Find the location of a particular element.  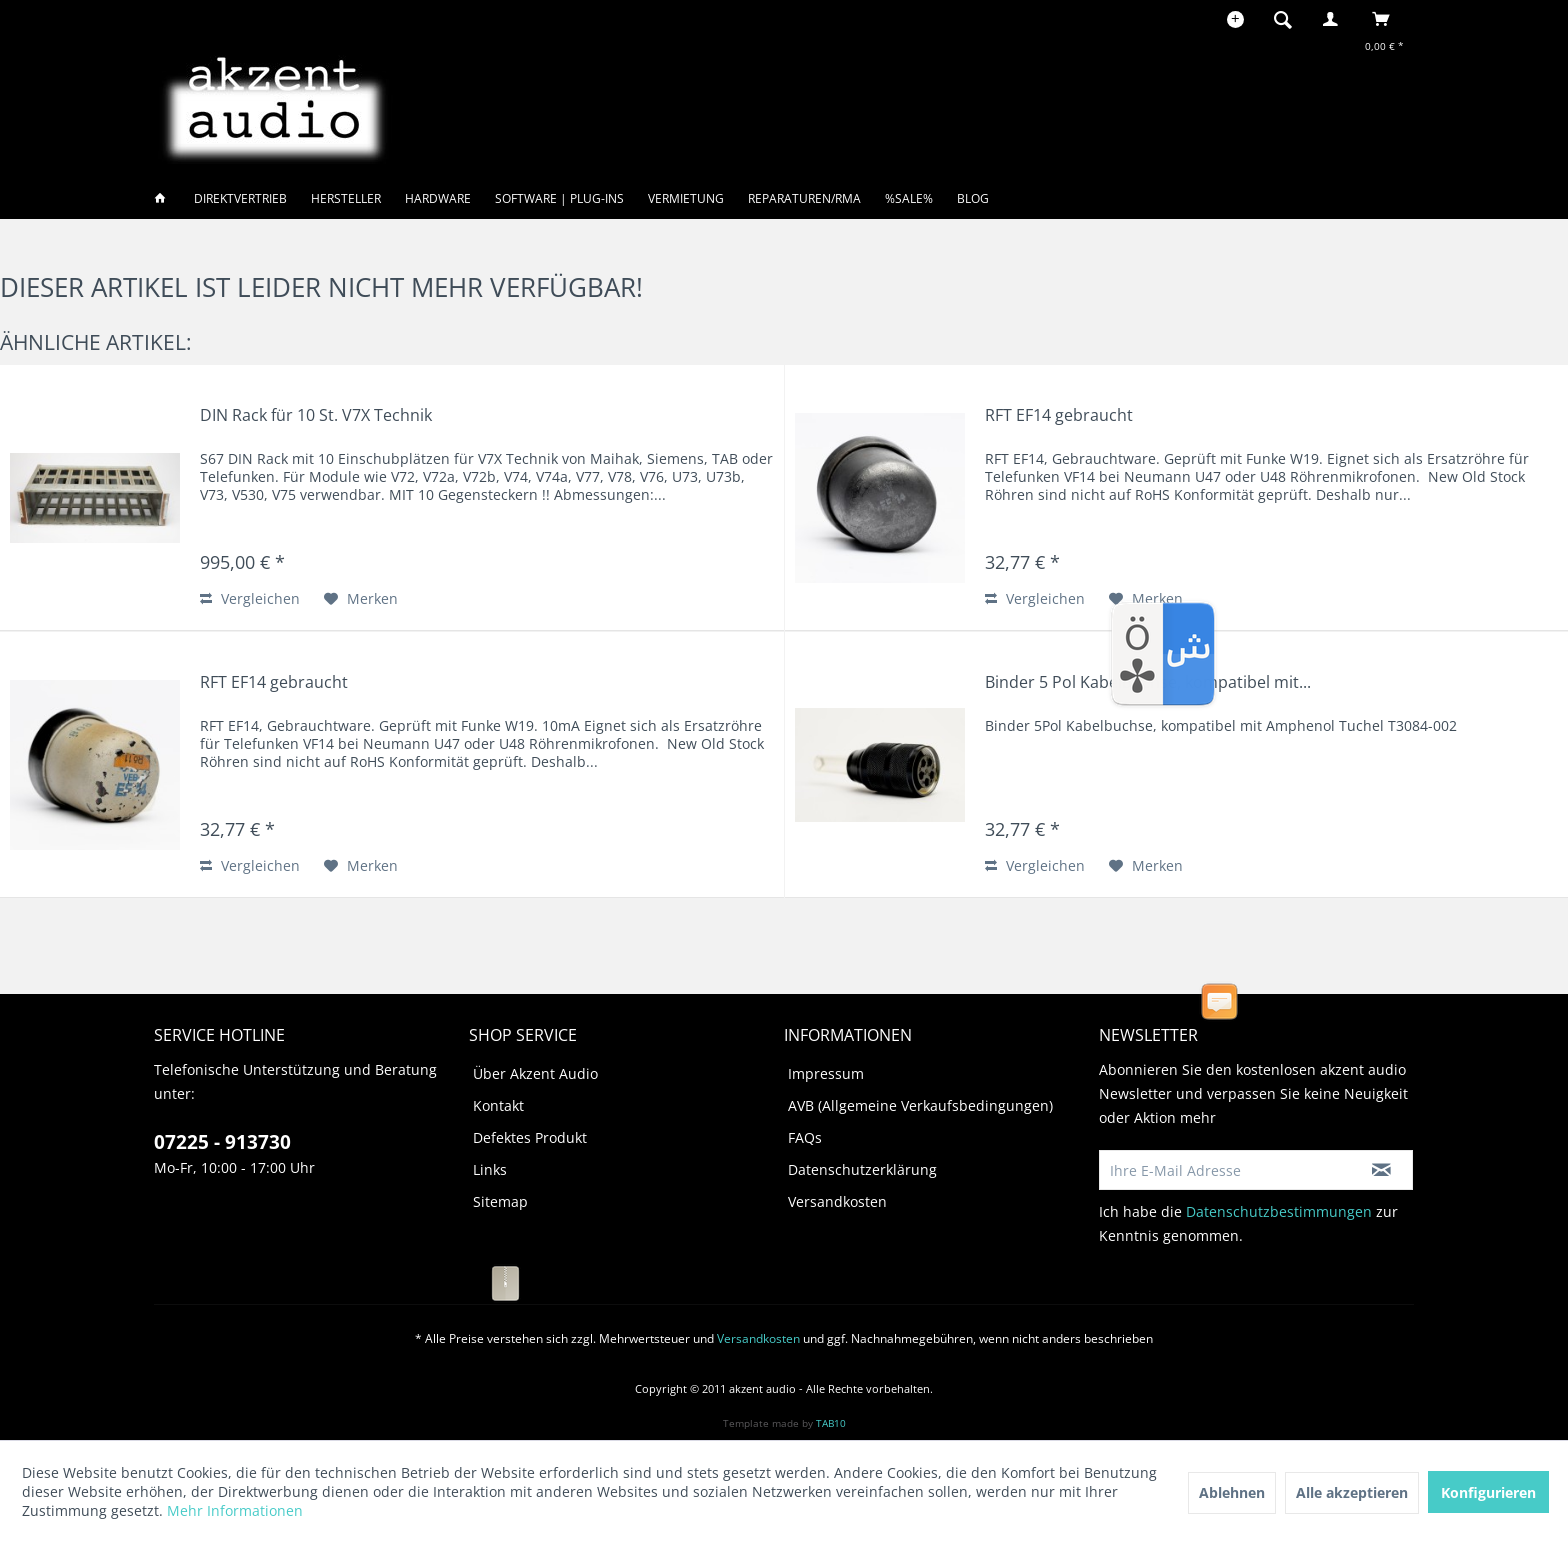

open the archive manager application is located at coordinates (505, 1283).